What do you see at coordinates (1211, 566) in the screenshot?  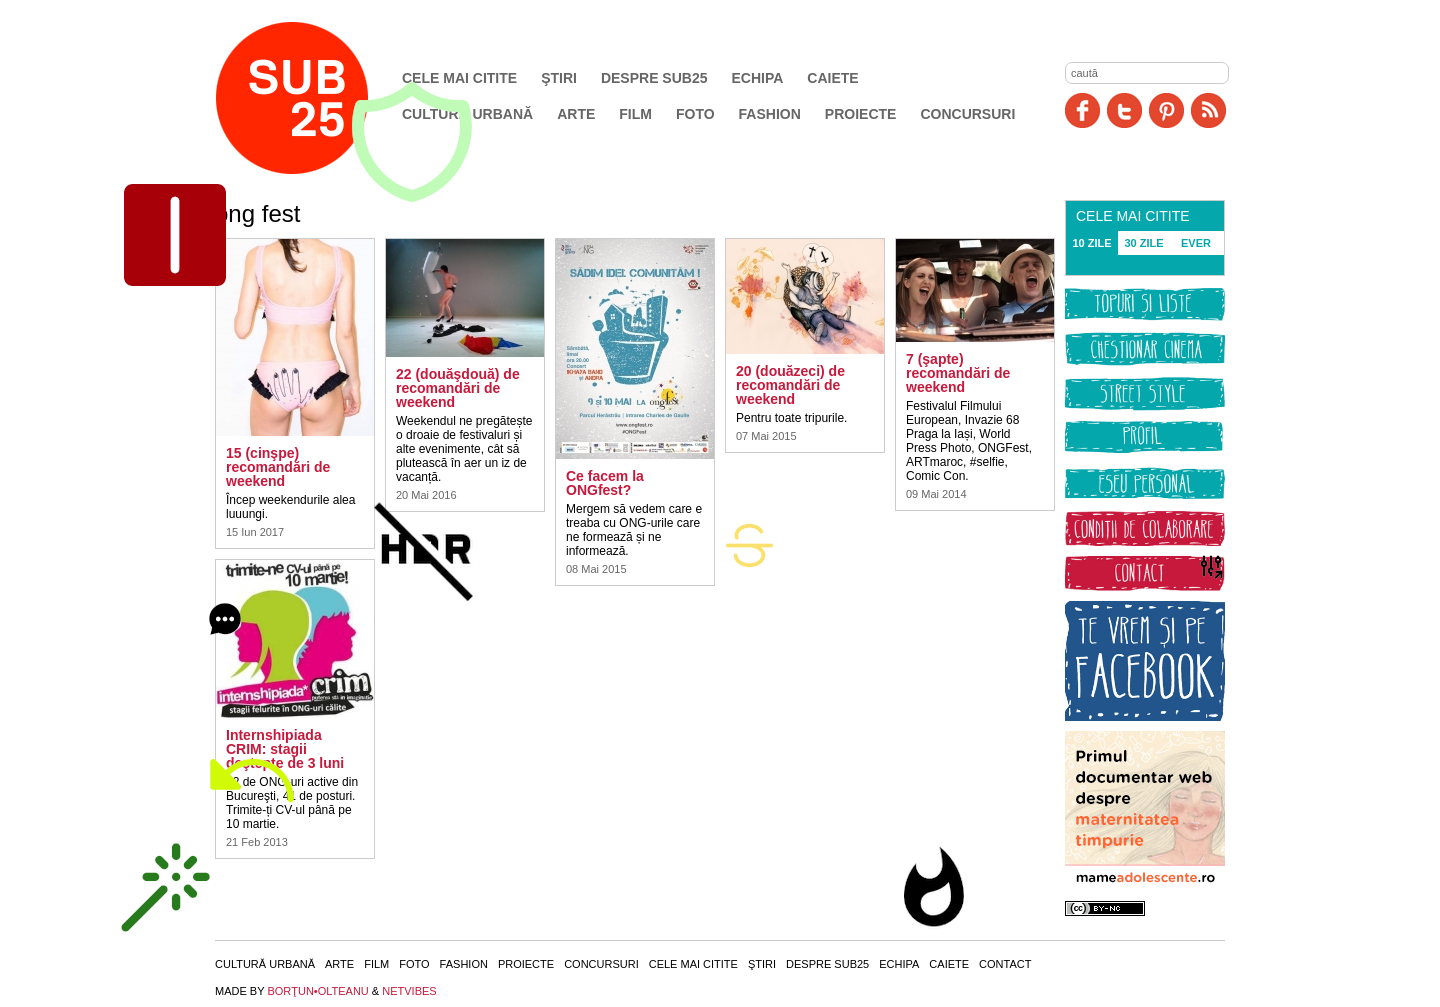 I see `share current filter or settings configuration` at bounding box center [1211, 566].